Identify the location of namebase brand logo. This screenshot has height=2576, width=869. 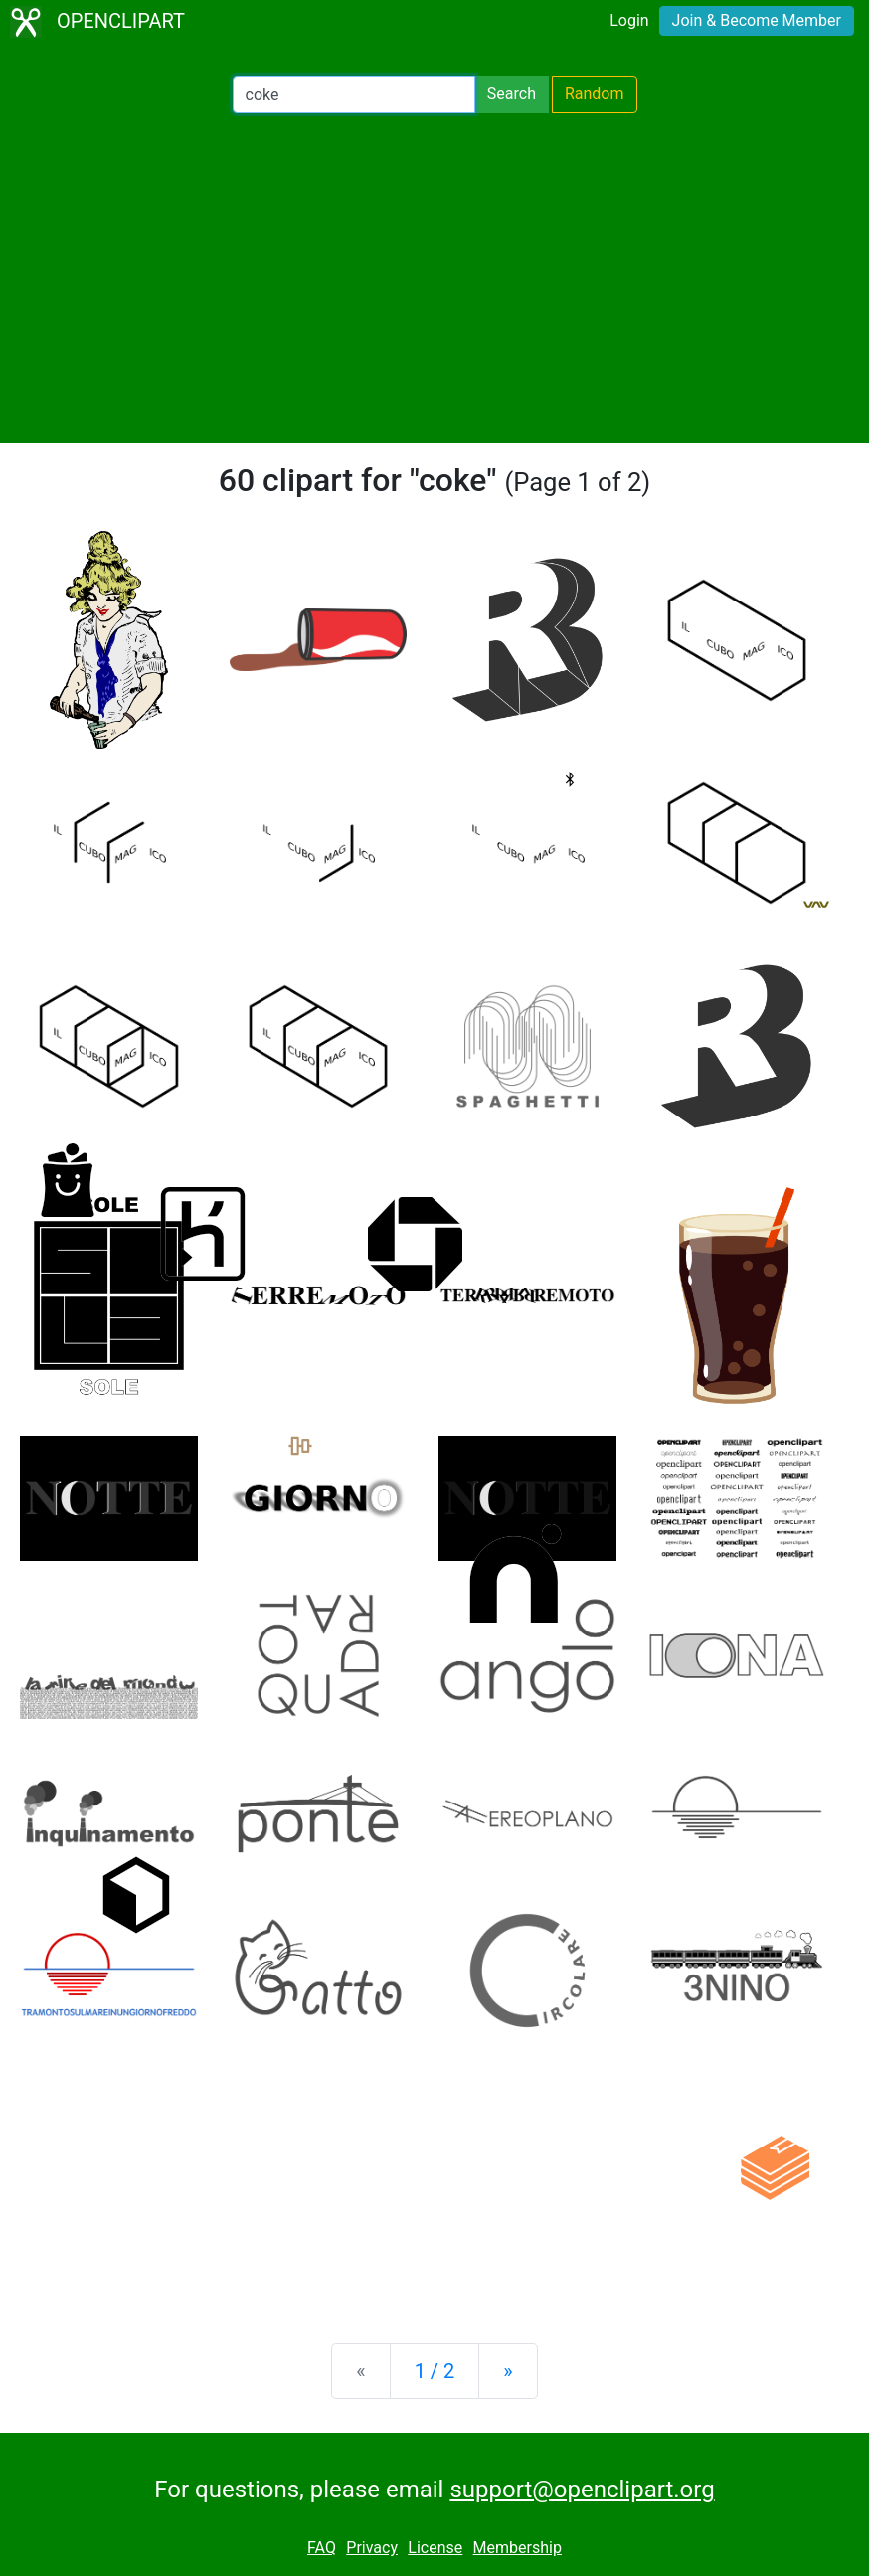
(515, 1573).